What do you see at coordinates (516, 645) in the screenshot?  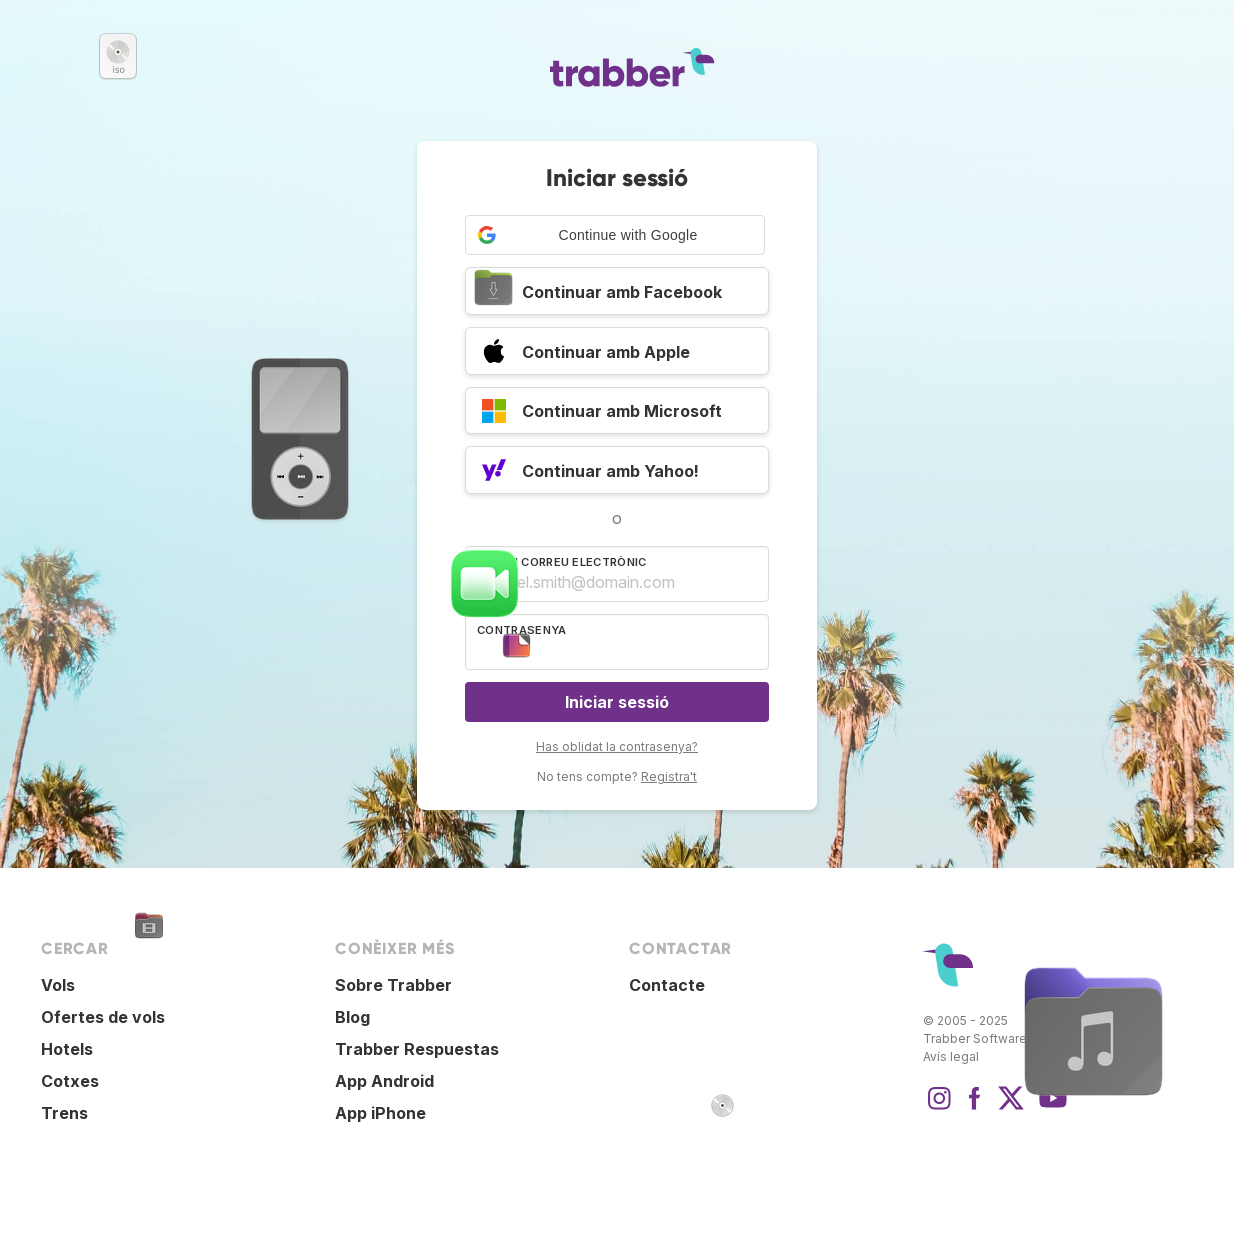 I see `customize desktop theme settings` at bounding box center [516, 645].